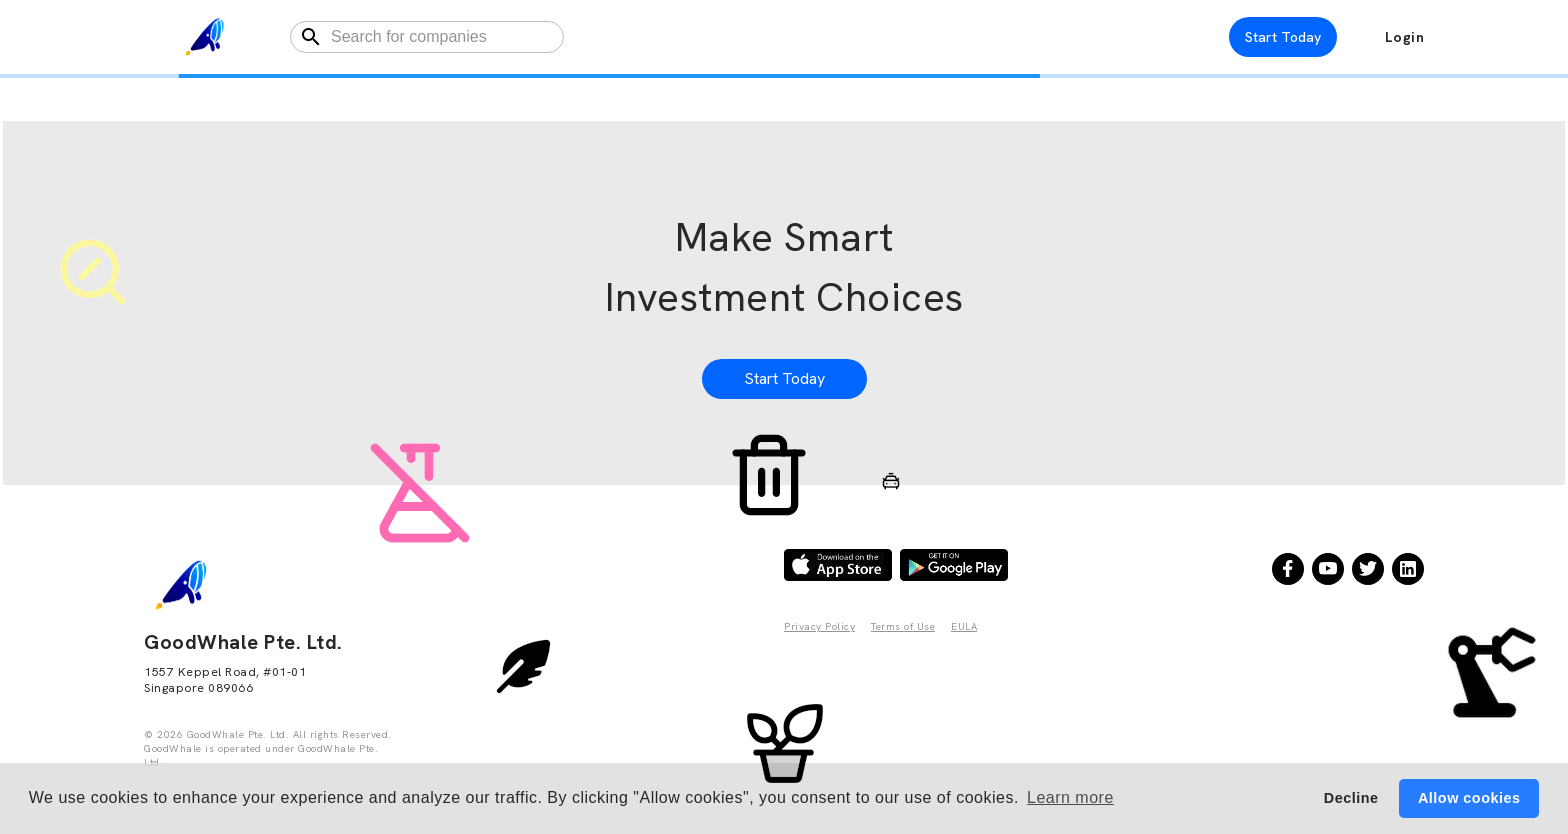 This screenshot has height=834, width=1568. Describe the element at coordinates (420, 493) in the screenshot. I see `disable lab or experimental features` at that location.